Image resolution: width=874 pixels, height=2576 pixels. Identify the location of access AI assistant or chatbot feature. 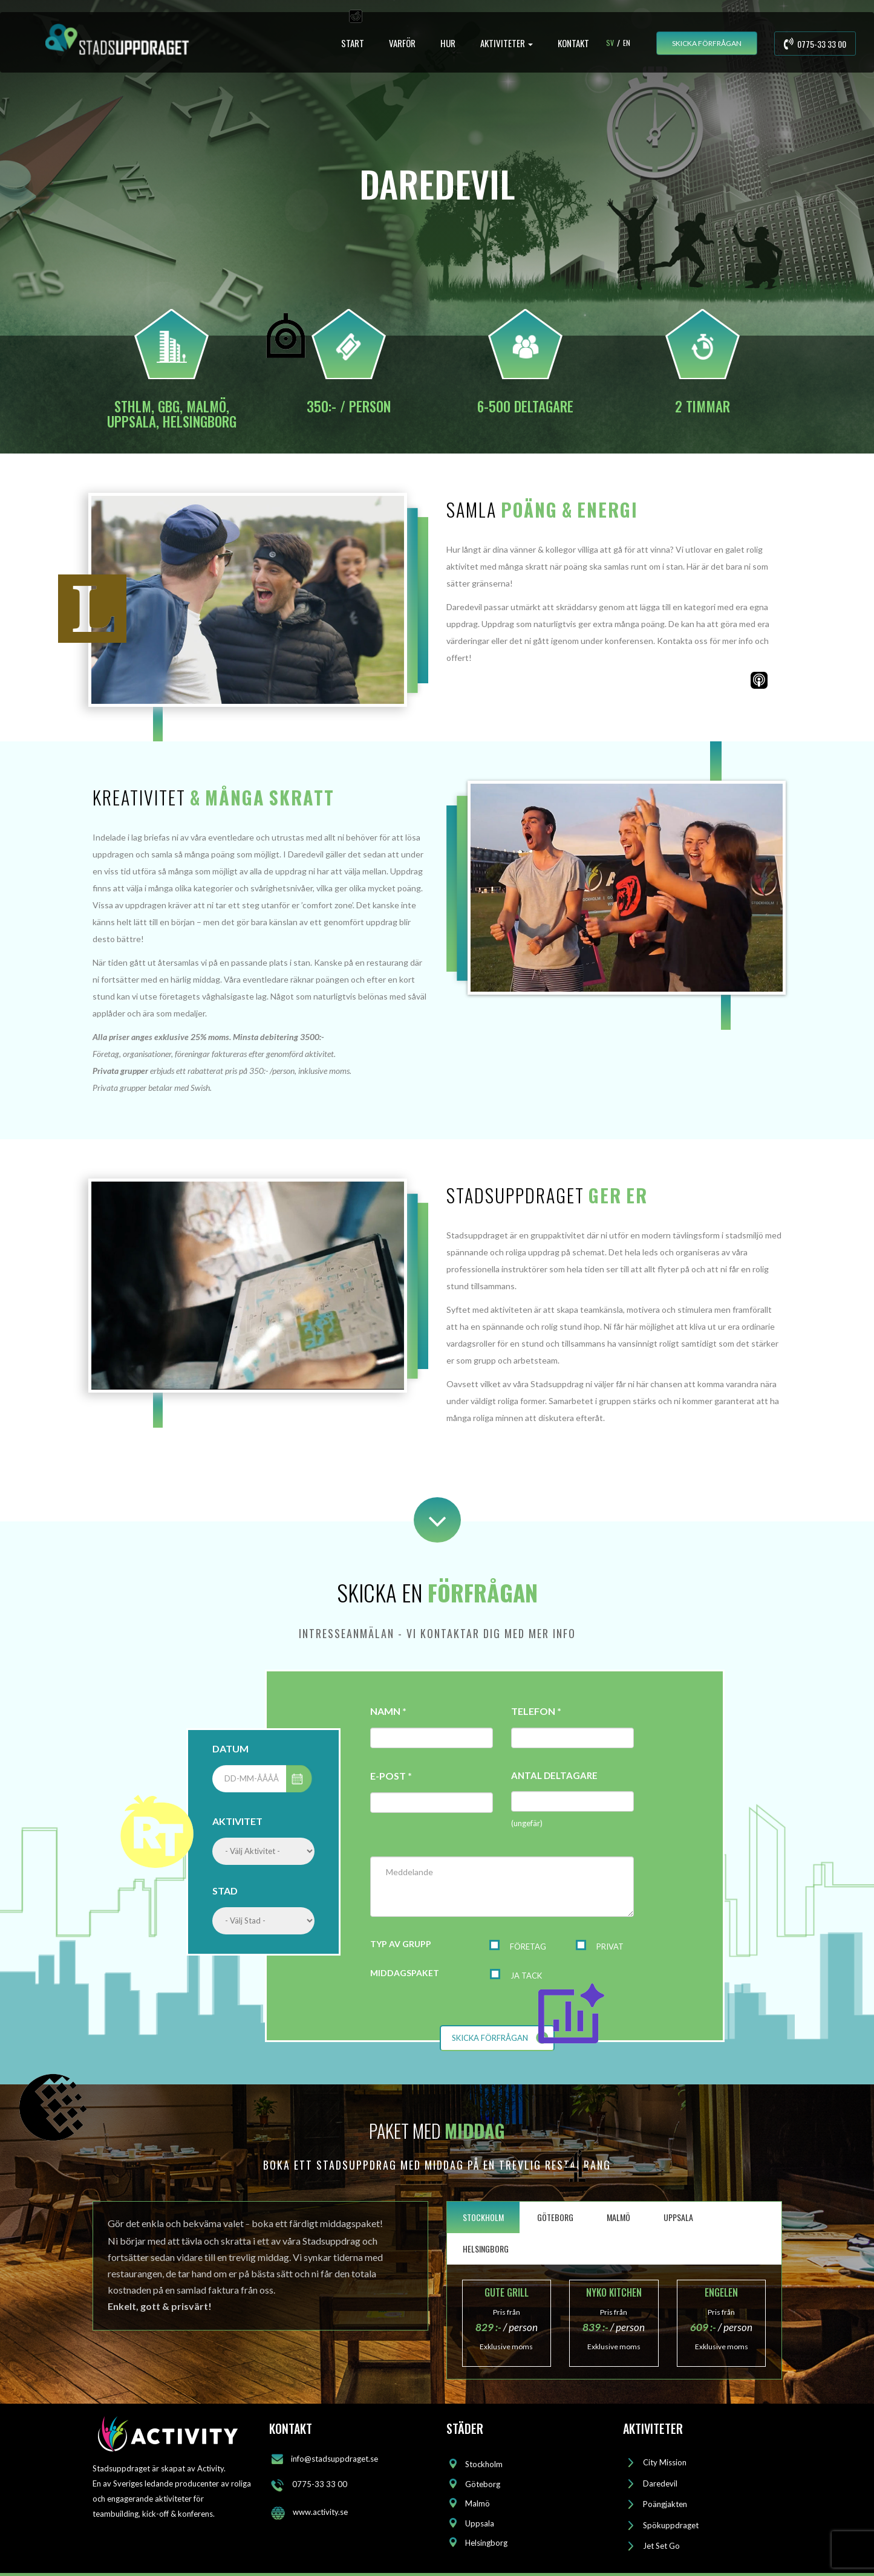
(285, 336).